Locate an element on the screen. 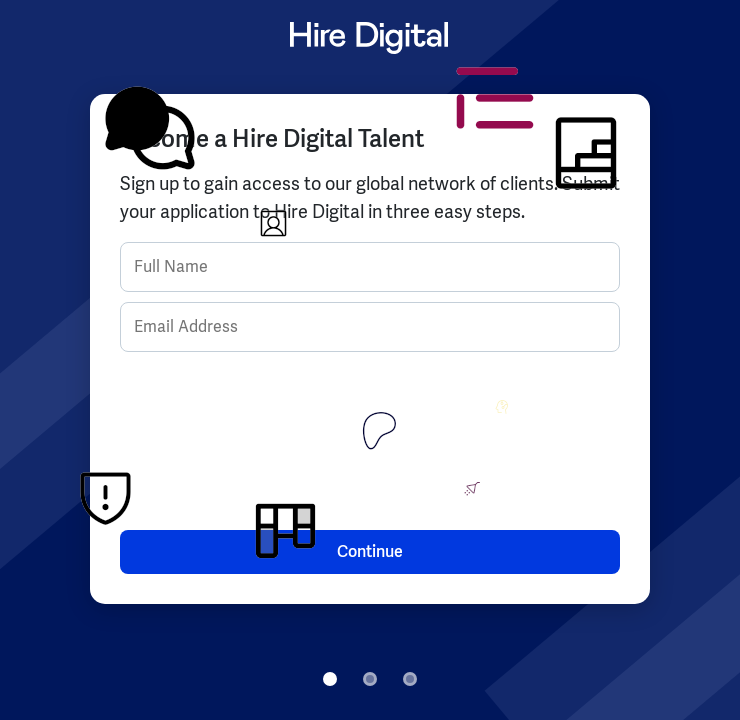 This screenshot has width=740, height=720. view user profile is located at coordinates (273, 223).